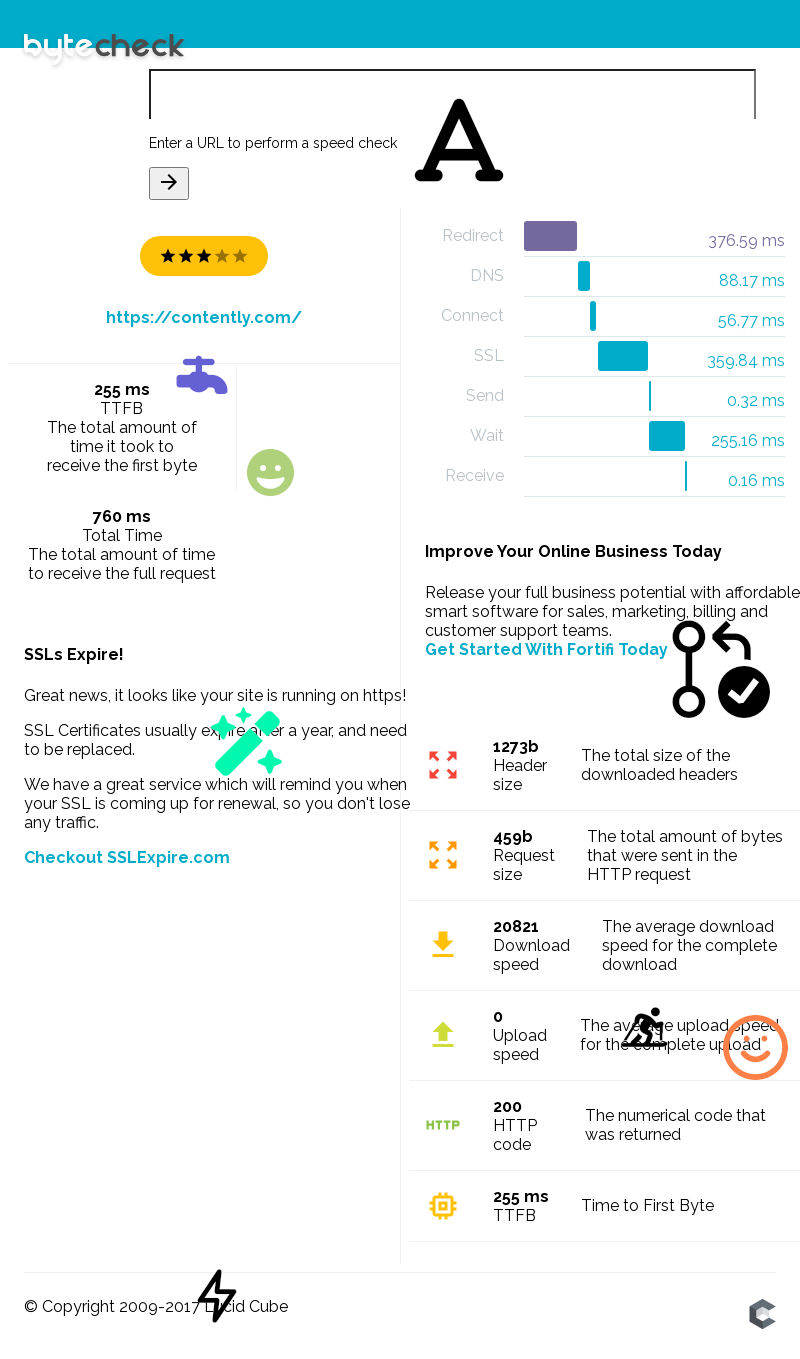 The height and width of the screenshot is (1359, 800). I want to click on toggle flash on camera, so click(217, 1296).